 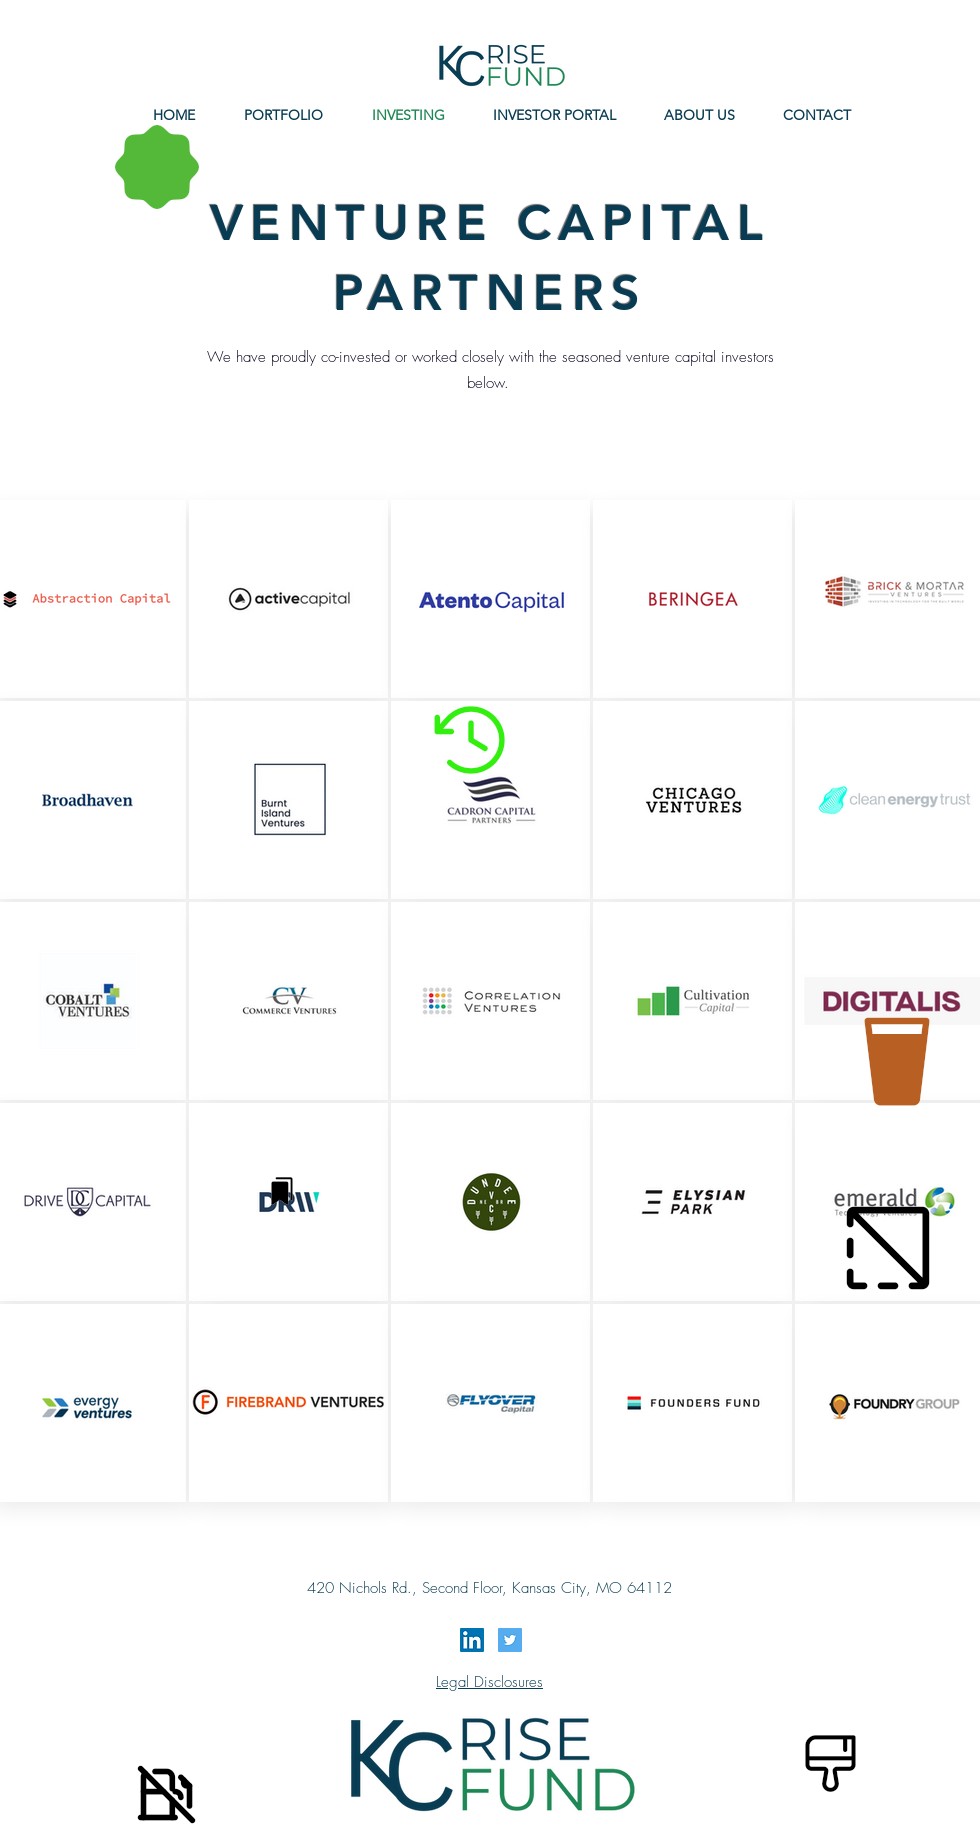 What do you see at coordinates (888, 1248) in the screenshot?
I see `invert current selection` at bounding box center [888, 1248].